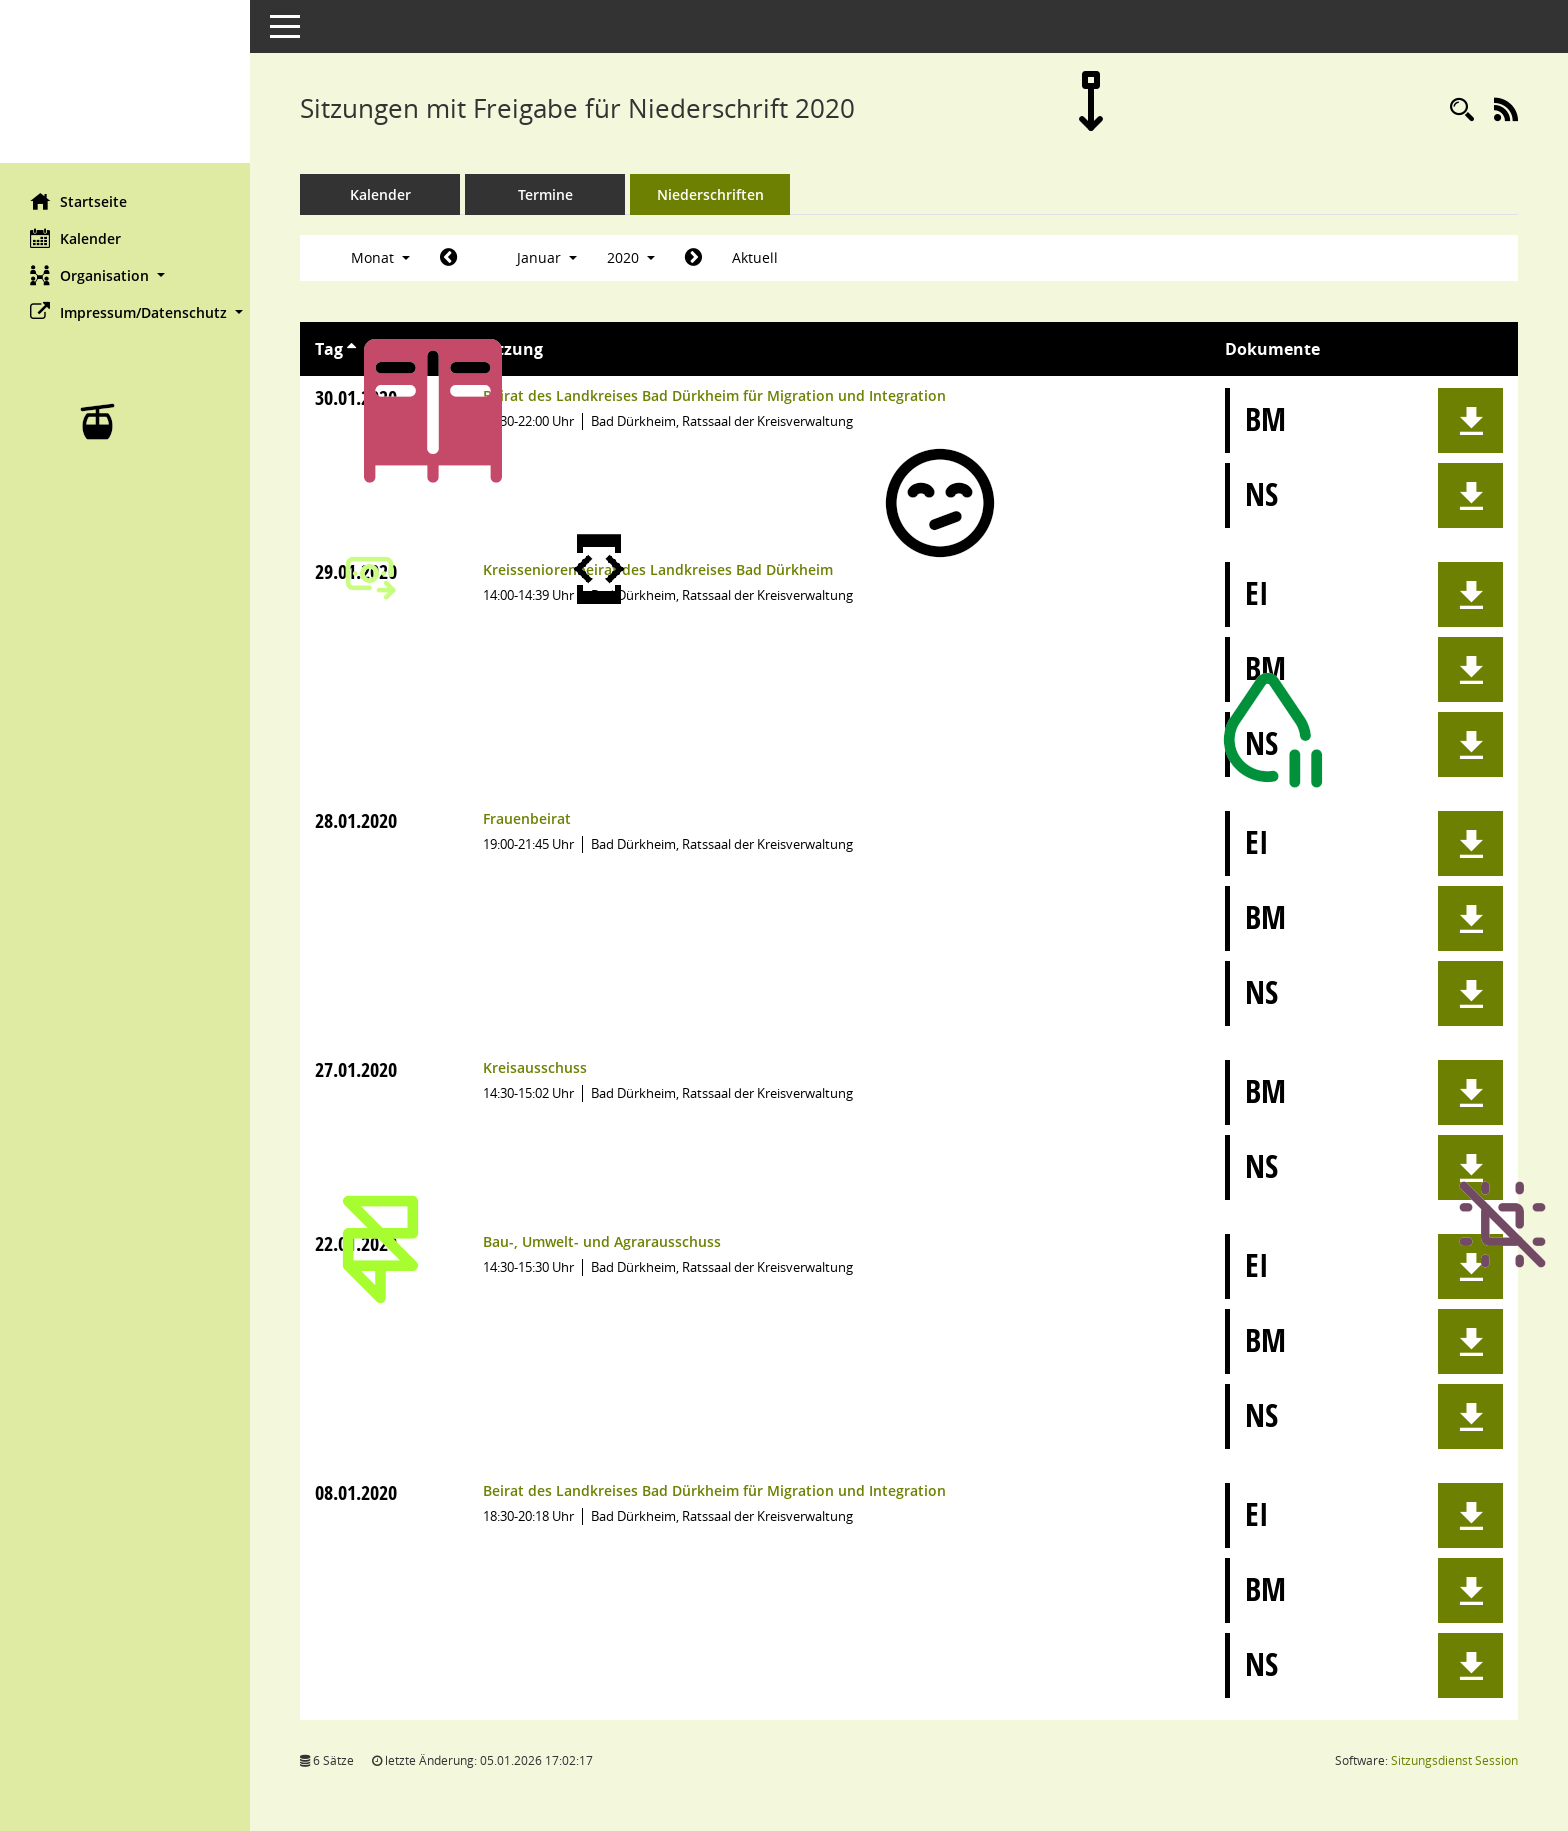 The width and height of the screenshot is (1568, 1831). I want to click on access ski lift or cable car information, so click(97, 422).